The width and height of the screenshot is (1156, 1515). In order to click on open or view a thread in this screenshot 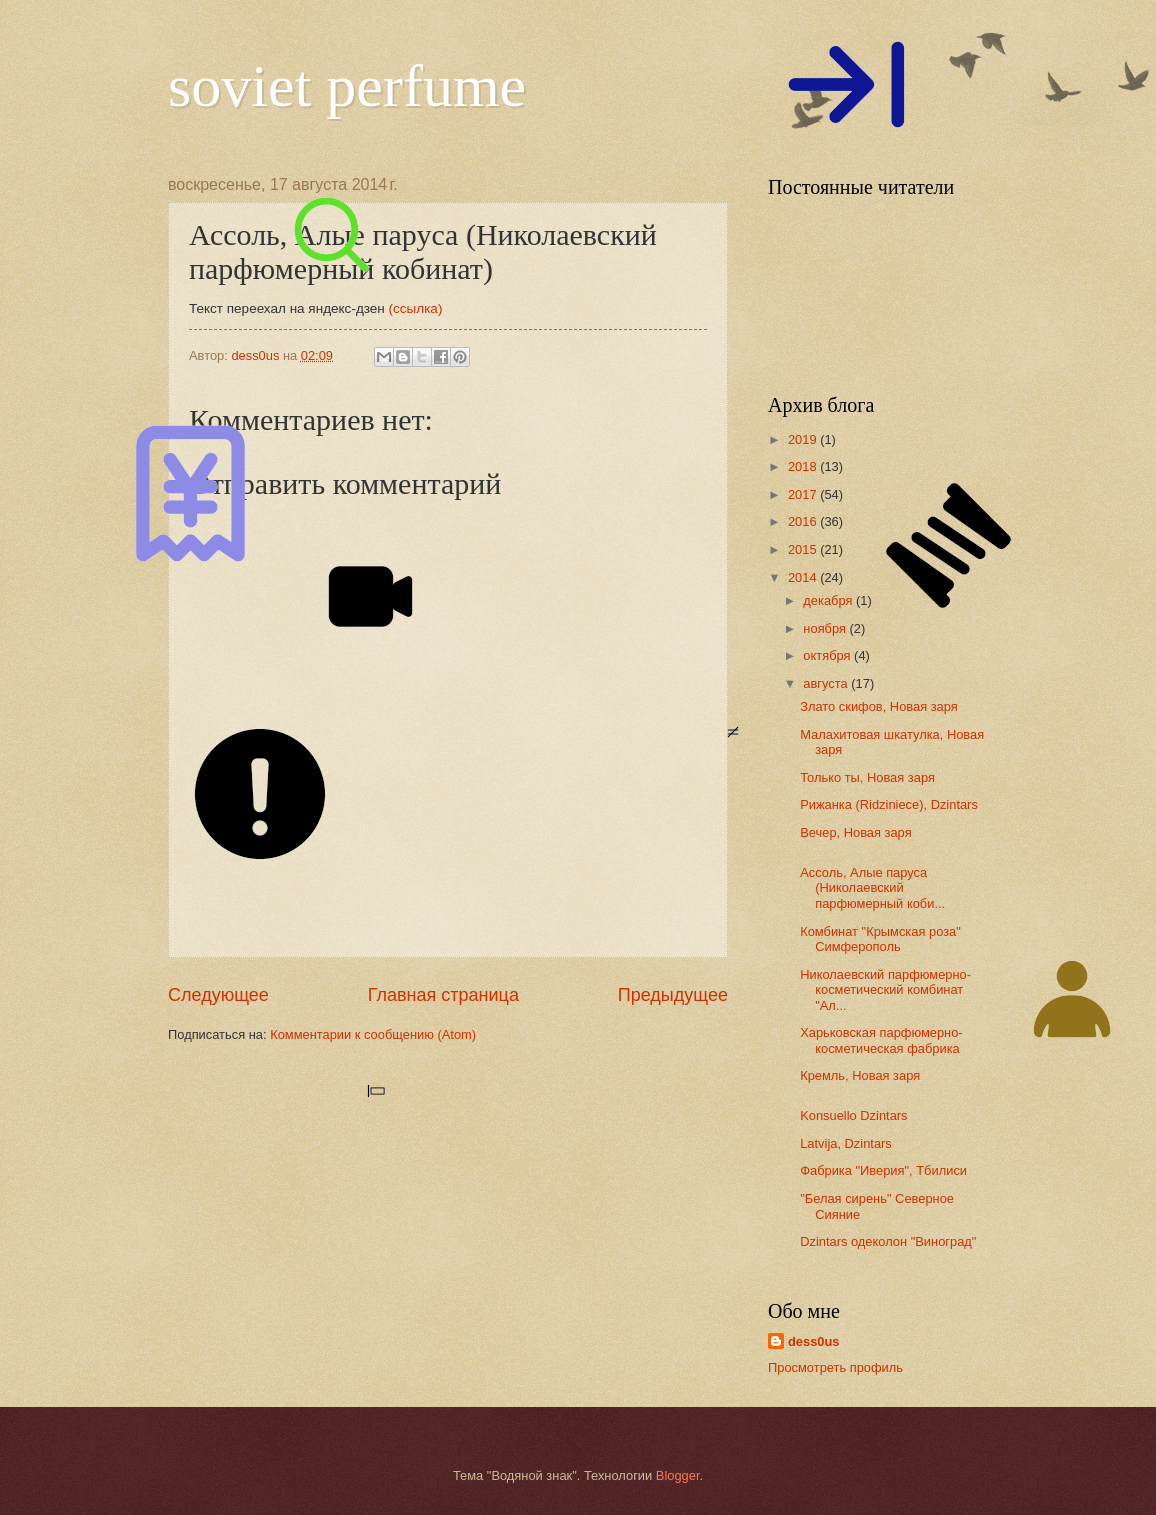, I will do `click(948, 545)`.